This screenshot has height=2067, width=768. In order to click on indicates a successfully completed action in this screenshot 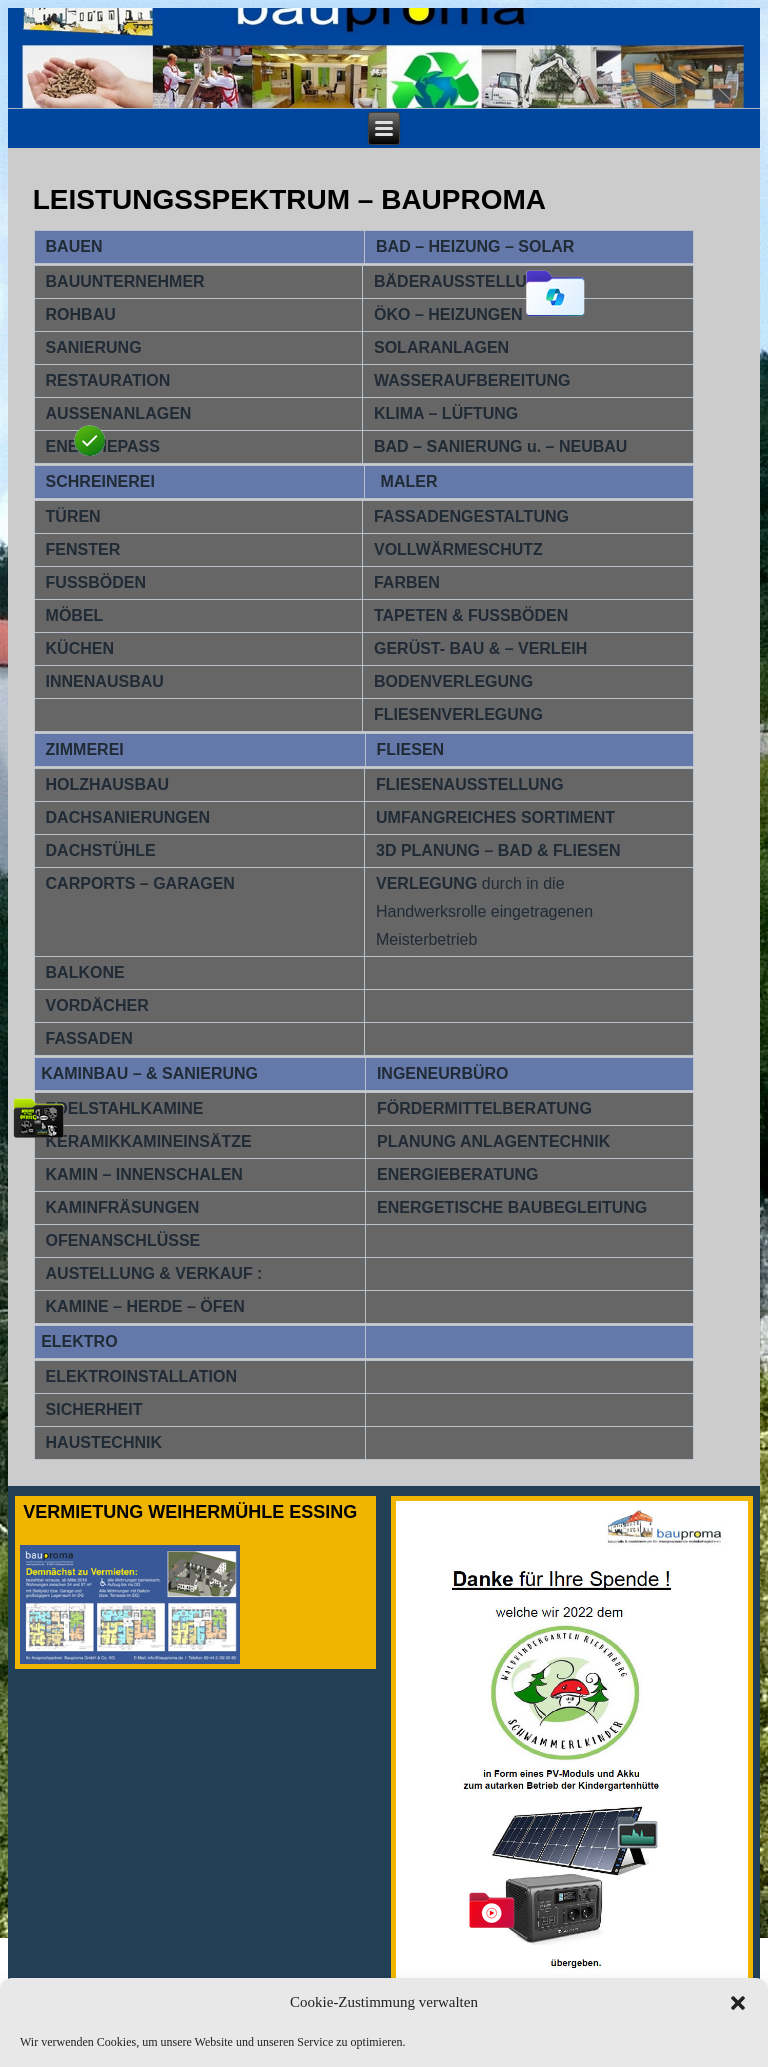, I will do `click(73, 424)`.